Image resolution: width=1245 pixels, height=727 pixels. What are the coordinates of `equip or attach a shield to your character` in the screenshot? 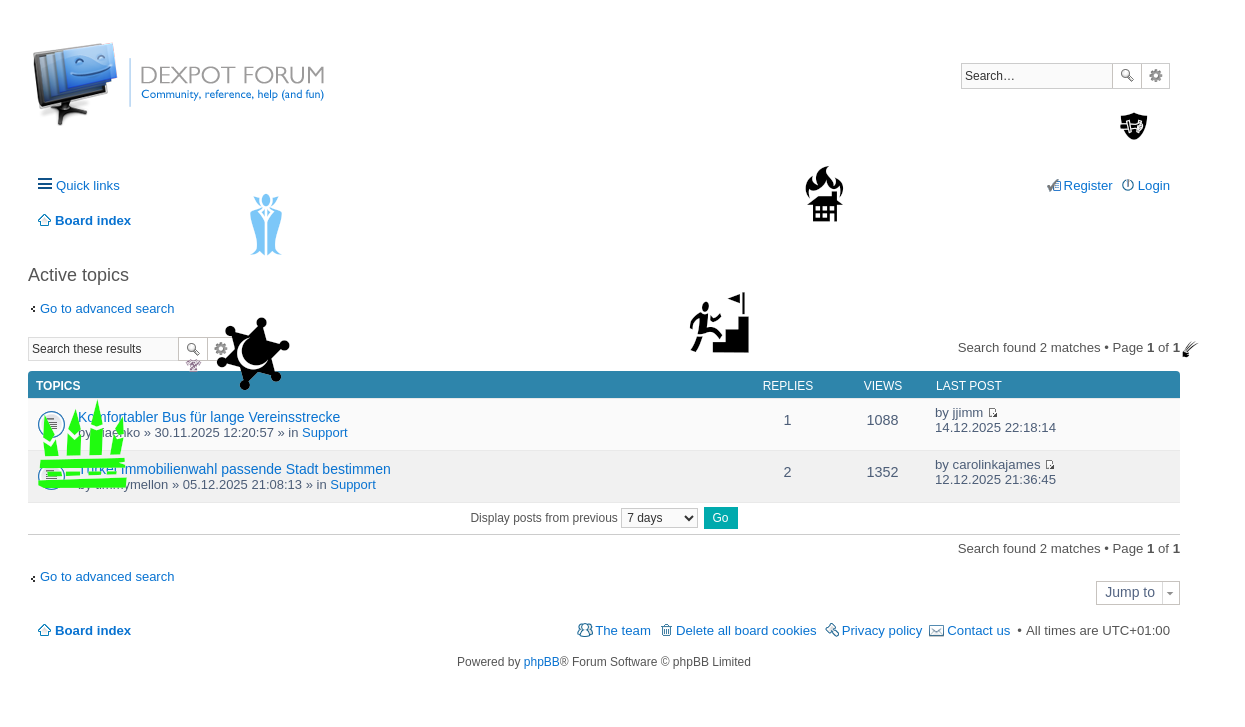 It's located at (1134, 126).